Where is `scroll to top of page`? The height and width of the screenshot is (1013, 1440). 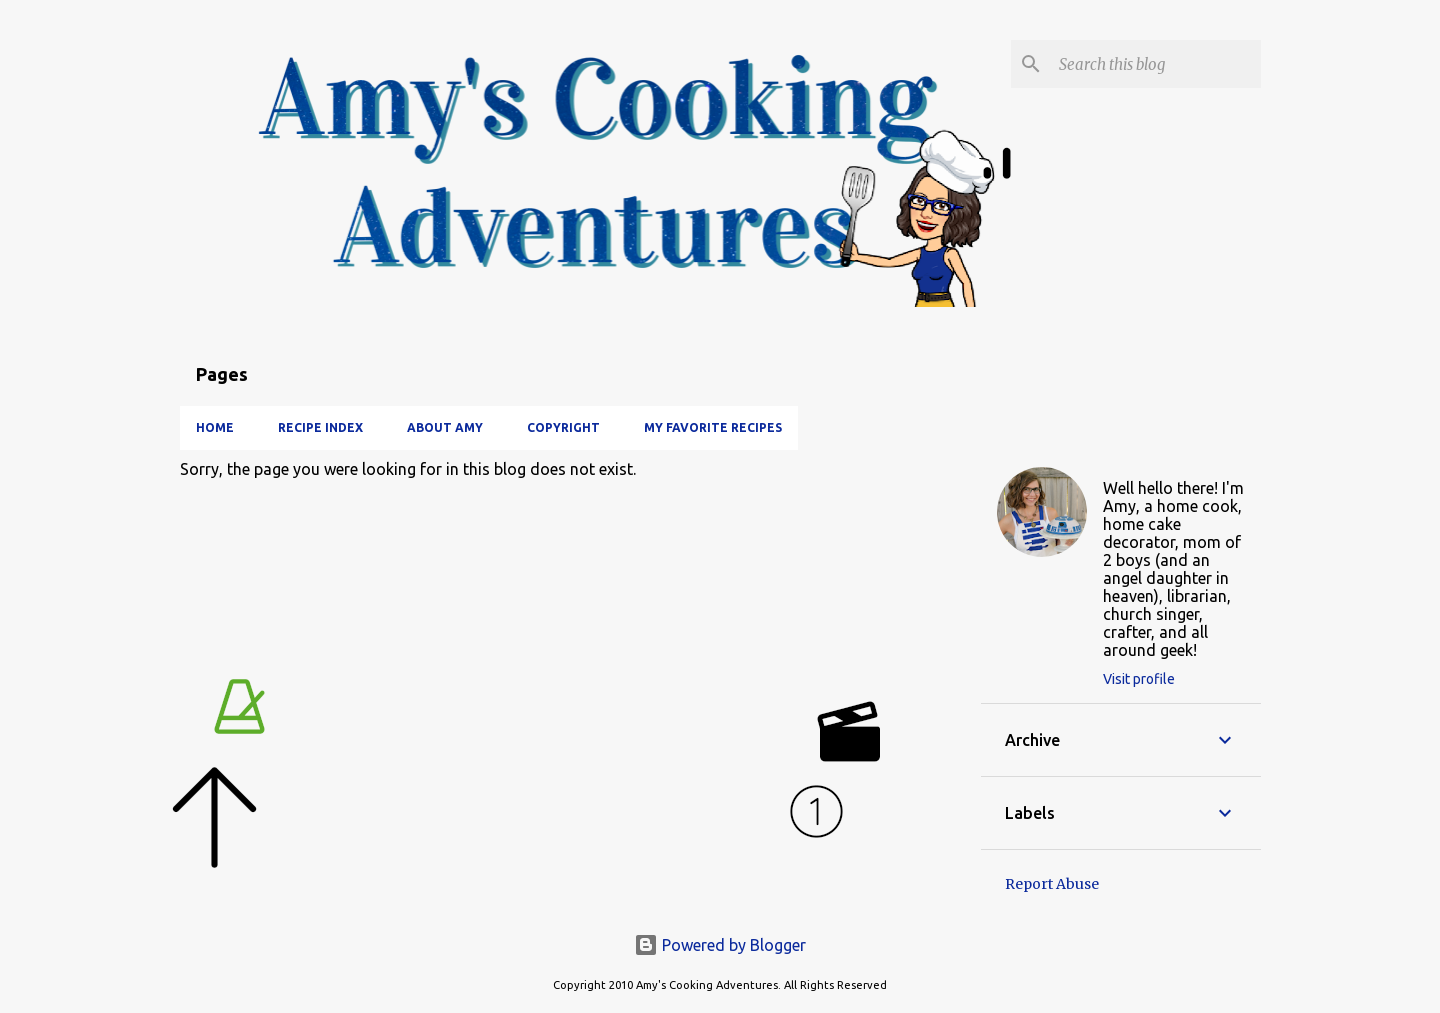
scroll to top of page is located at coordinates (214, 817).